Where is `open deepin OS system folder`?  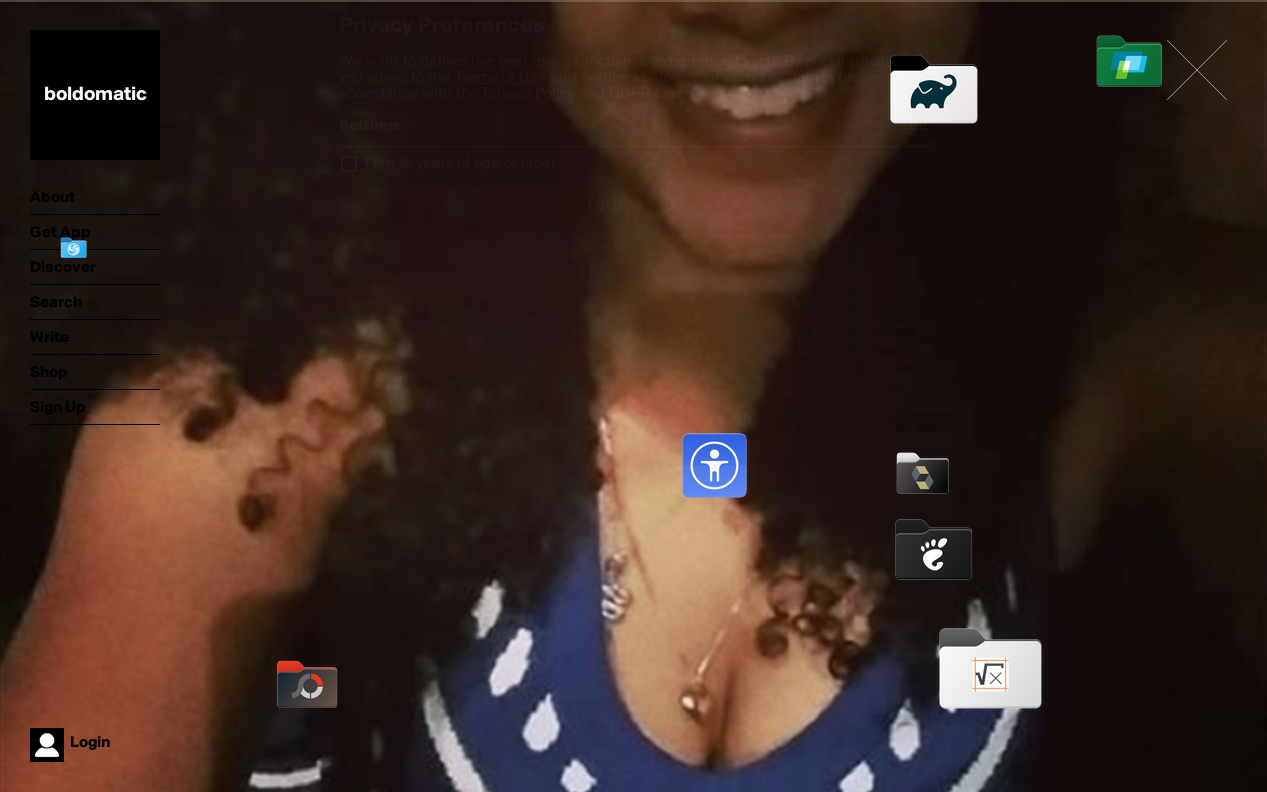 open deepin OS system folder is located at coordinates (73, 248).